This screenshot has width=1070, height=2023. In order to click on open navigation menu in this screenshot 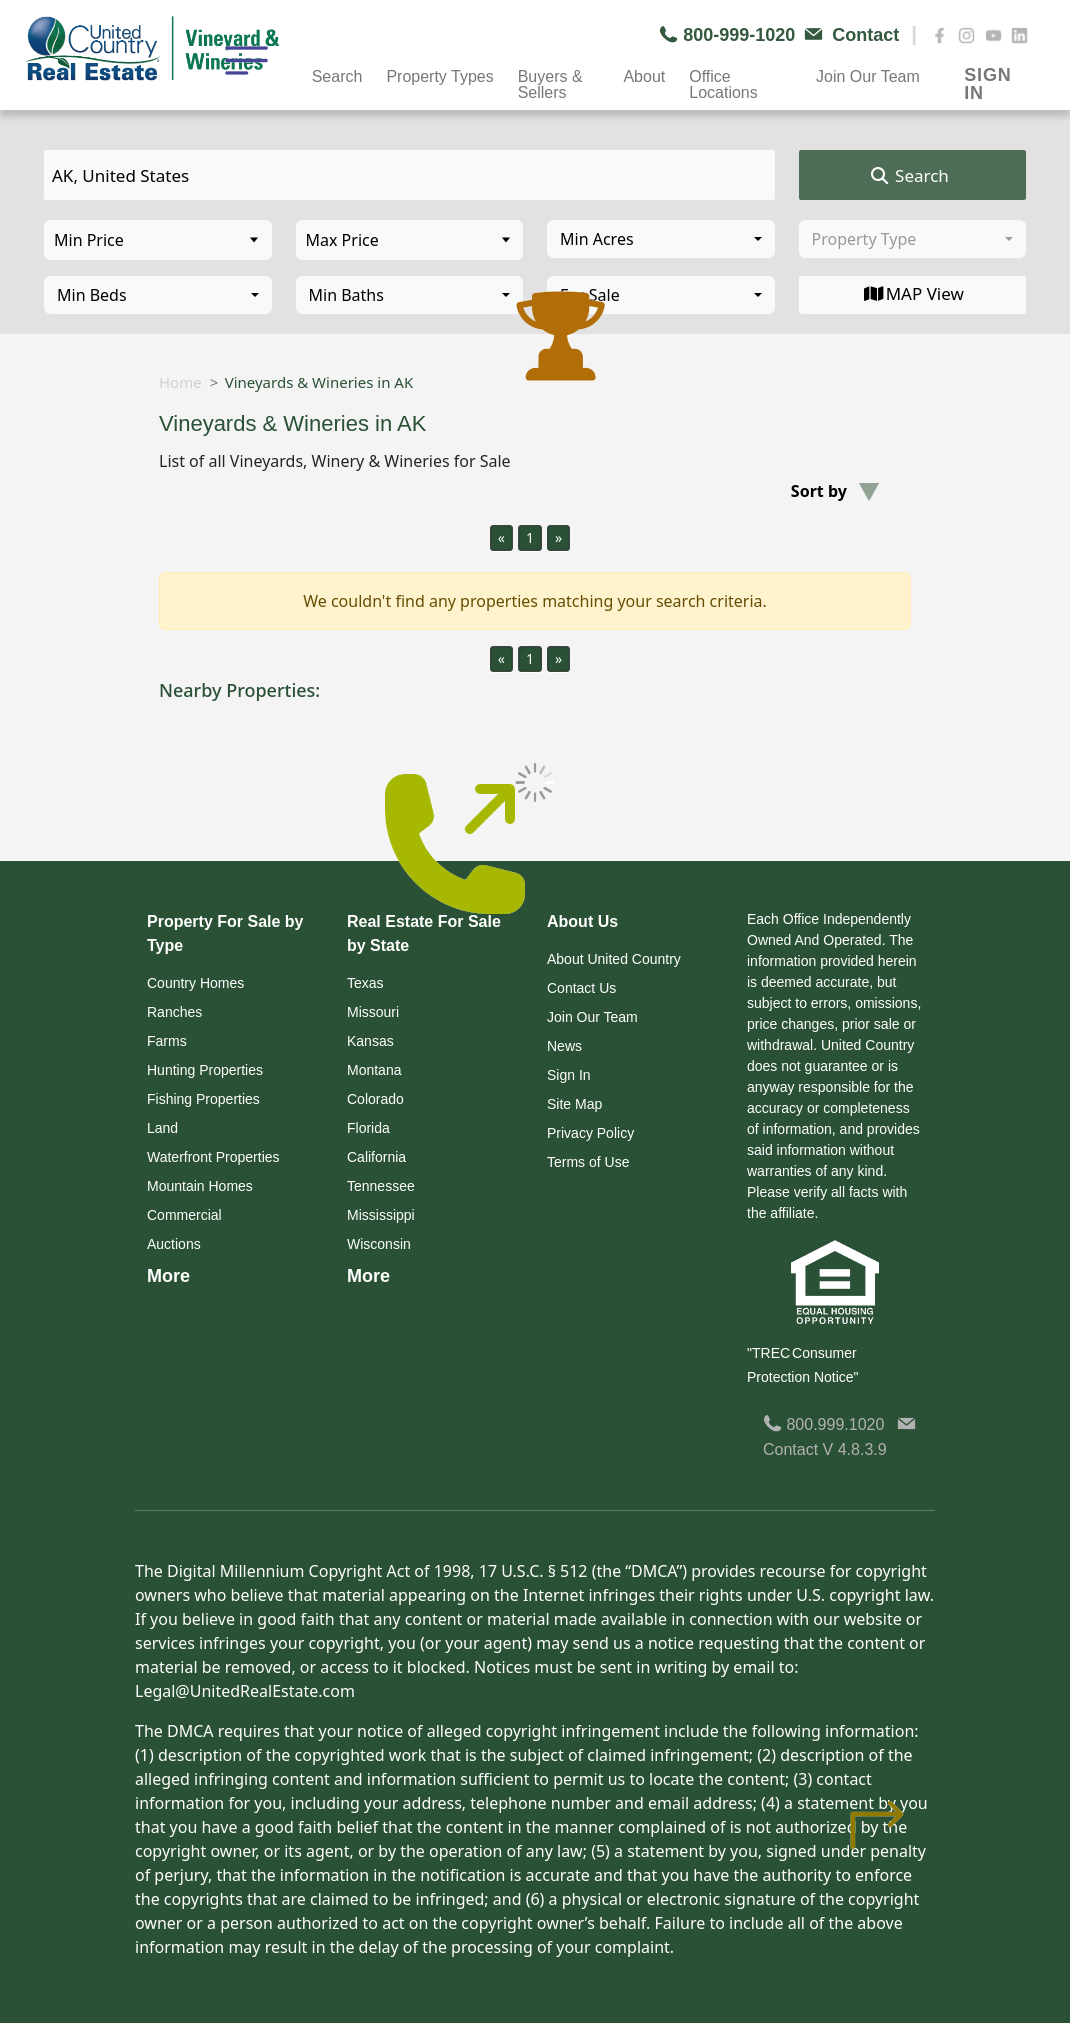, I will do `click(246, 60)`.